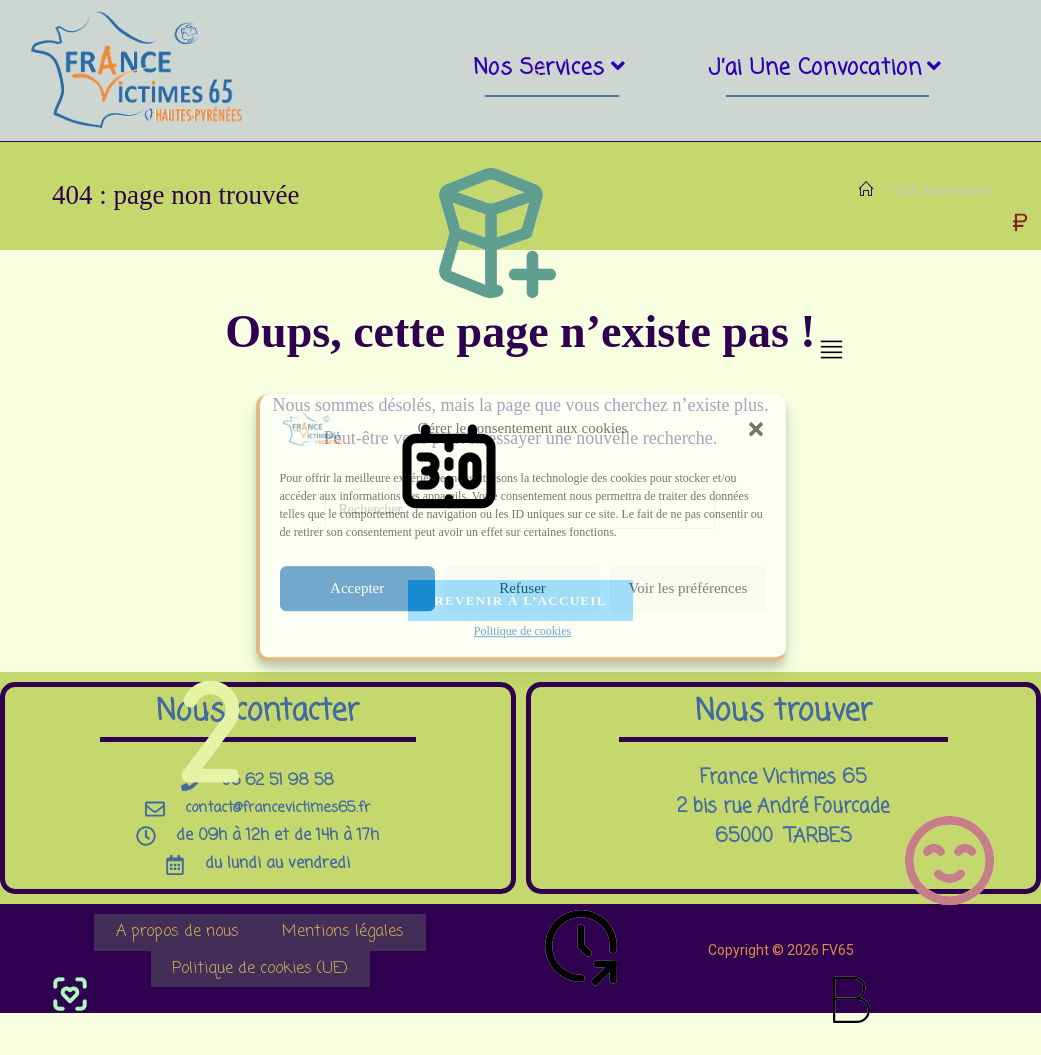  What do you see at coordinates (538, 70) in the screenshot?
I see `resize a window or element` at bounding box center [538, 70].